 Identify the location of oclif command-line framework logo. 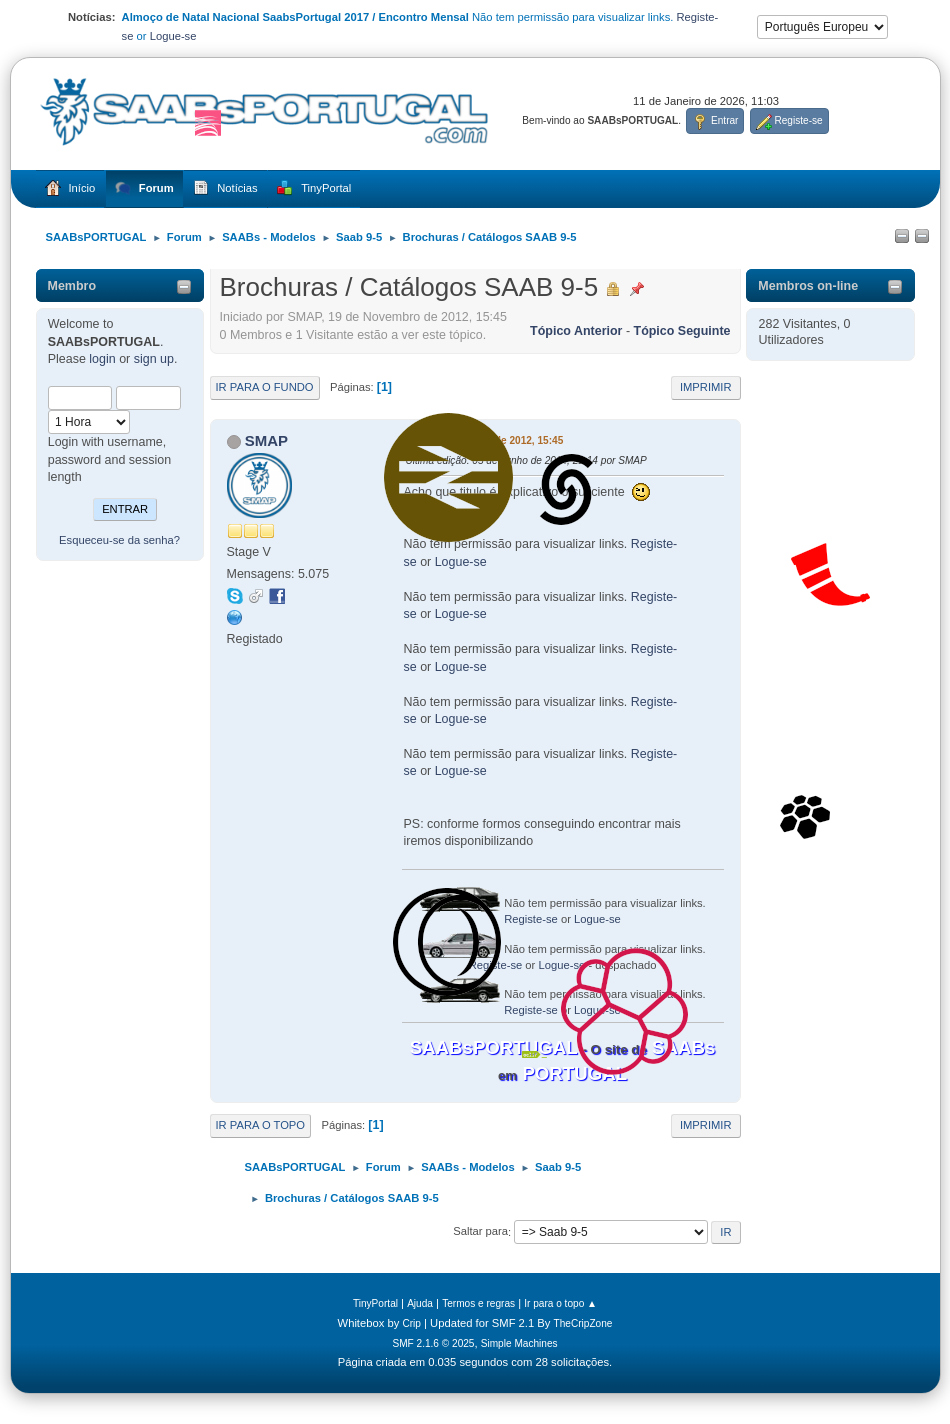
(534, 1054).